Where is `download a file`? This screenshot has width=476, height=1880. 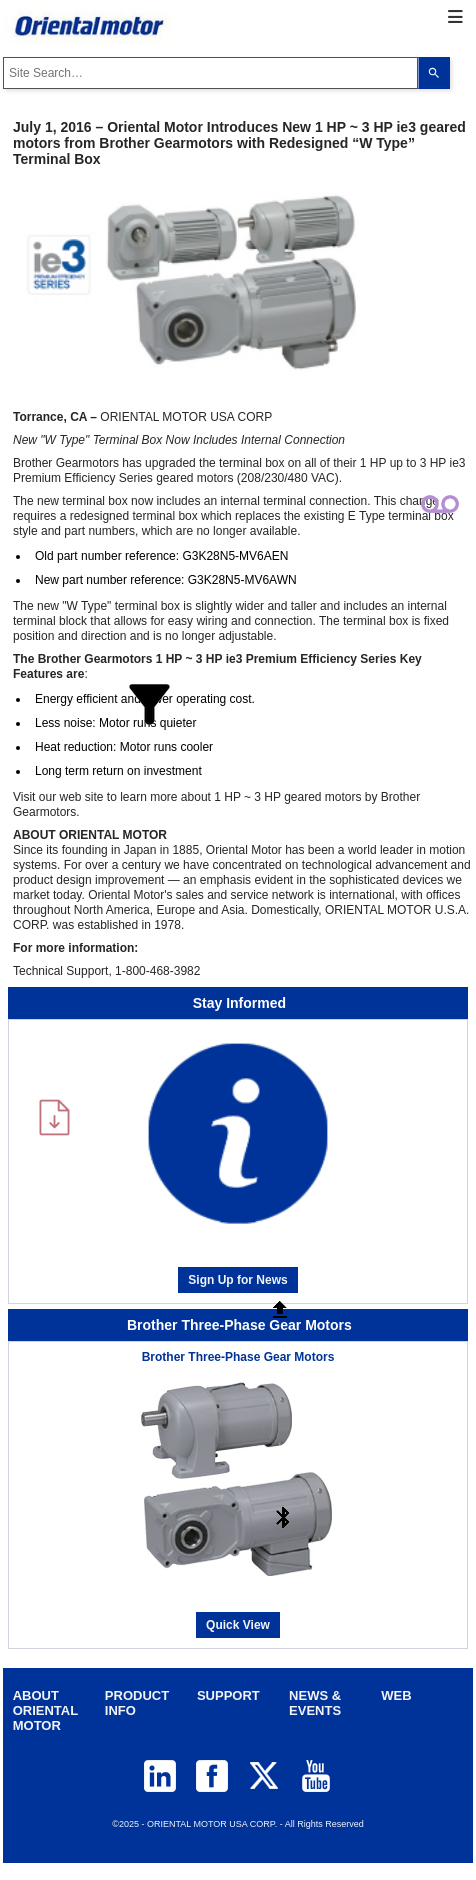
download a file is located at coordinates (54, 1117).